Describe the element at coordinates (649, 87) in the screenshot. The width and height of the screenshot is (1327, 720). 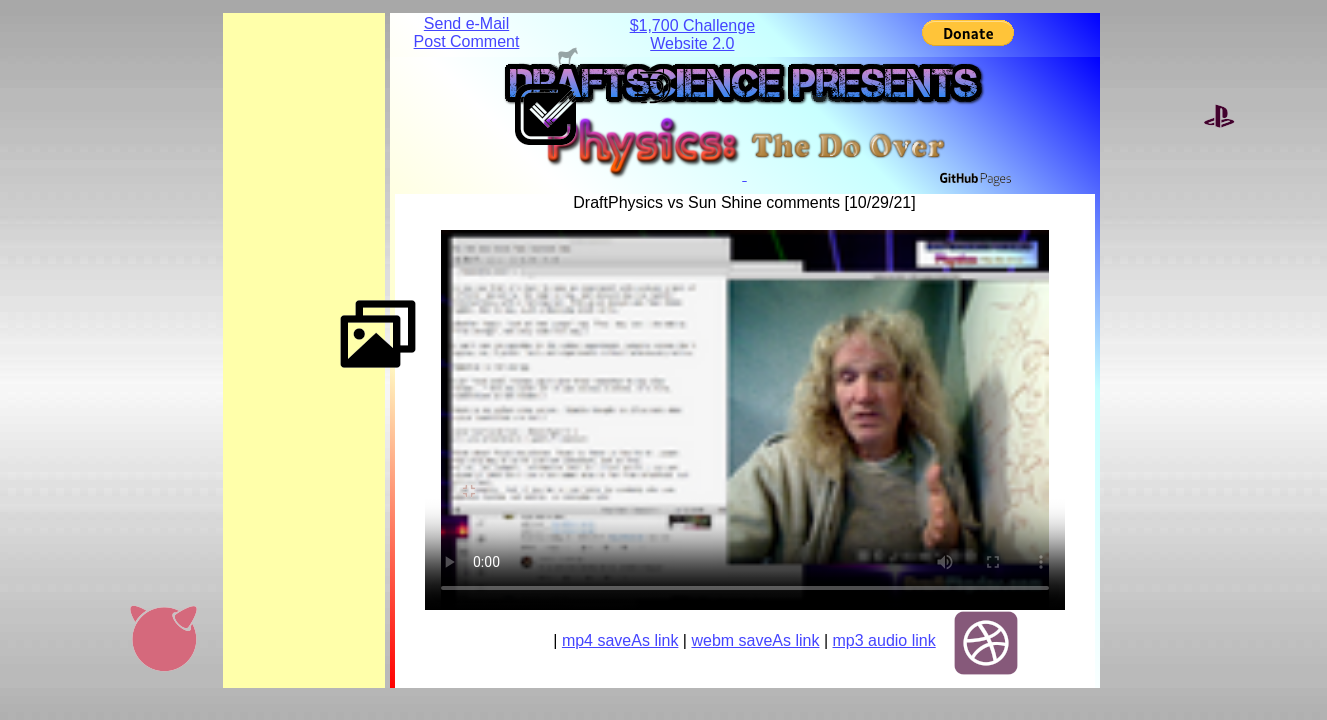
I see `apache druid logo` at that location.